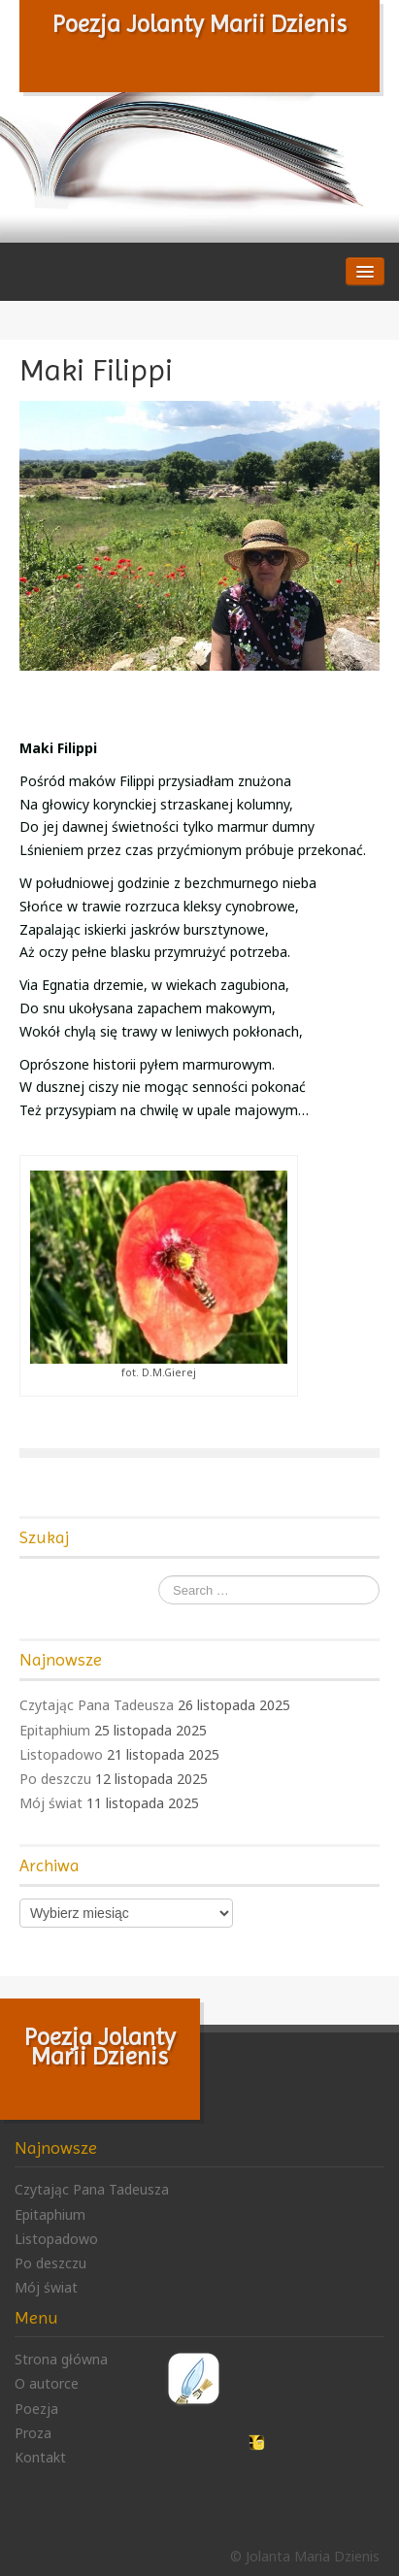  Describe the element at coordinates (193, 2378) in the screenshot. I see `open vara text editor app` at that location.